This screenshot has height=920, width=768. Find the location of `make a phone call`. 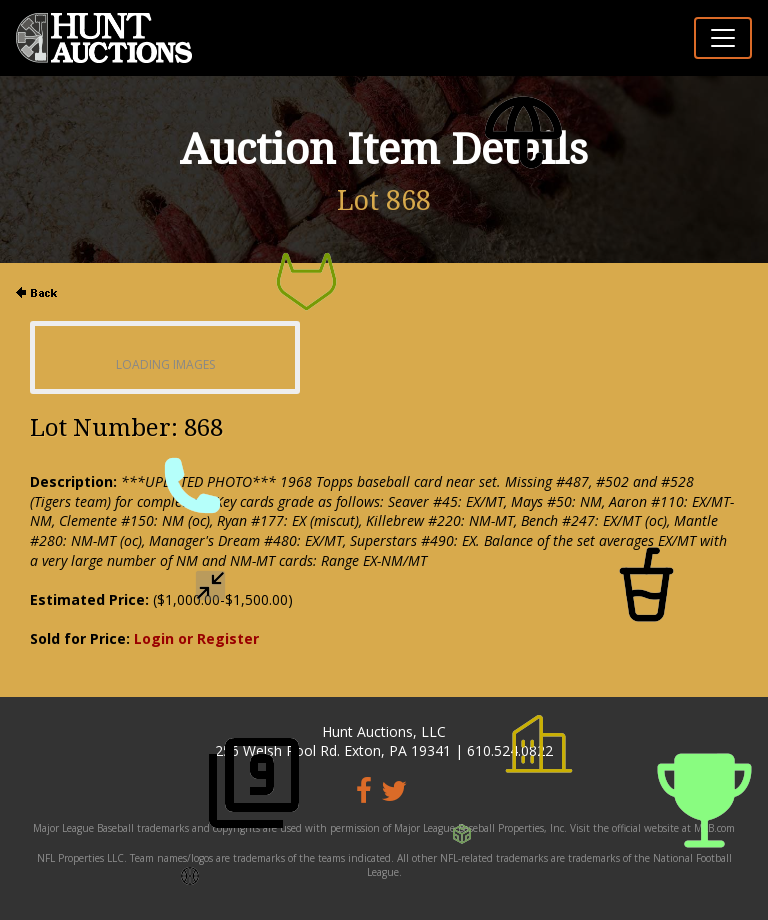

make a phone call is located at coordinates (192, 485).